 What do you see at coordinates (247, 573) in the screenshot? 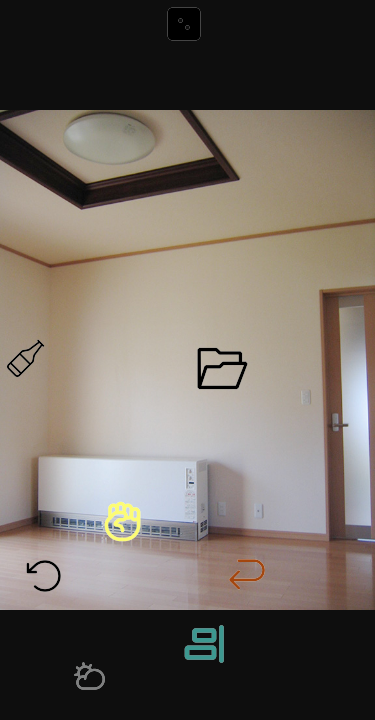
I see `return to previous screen or step` at bounding box center [247, 573].